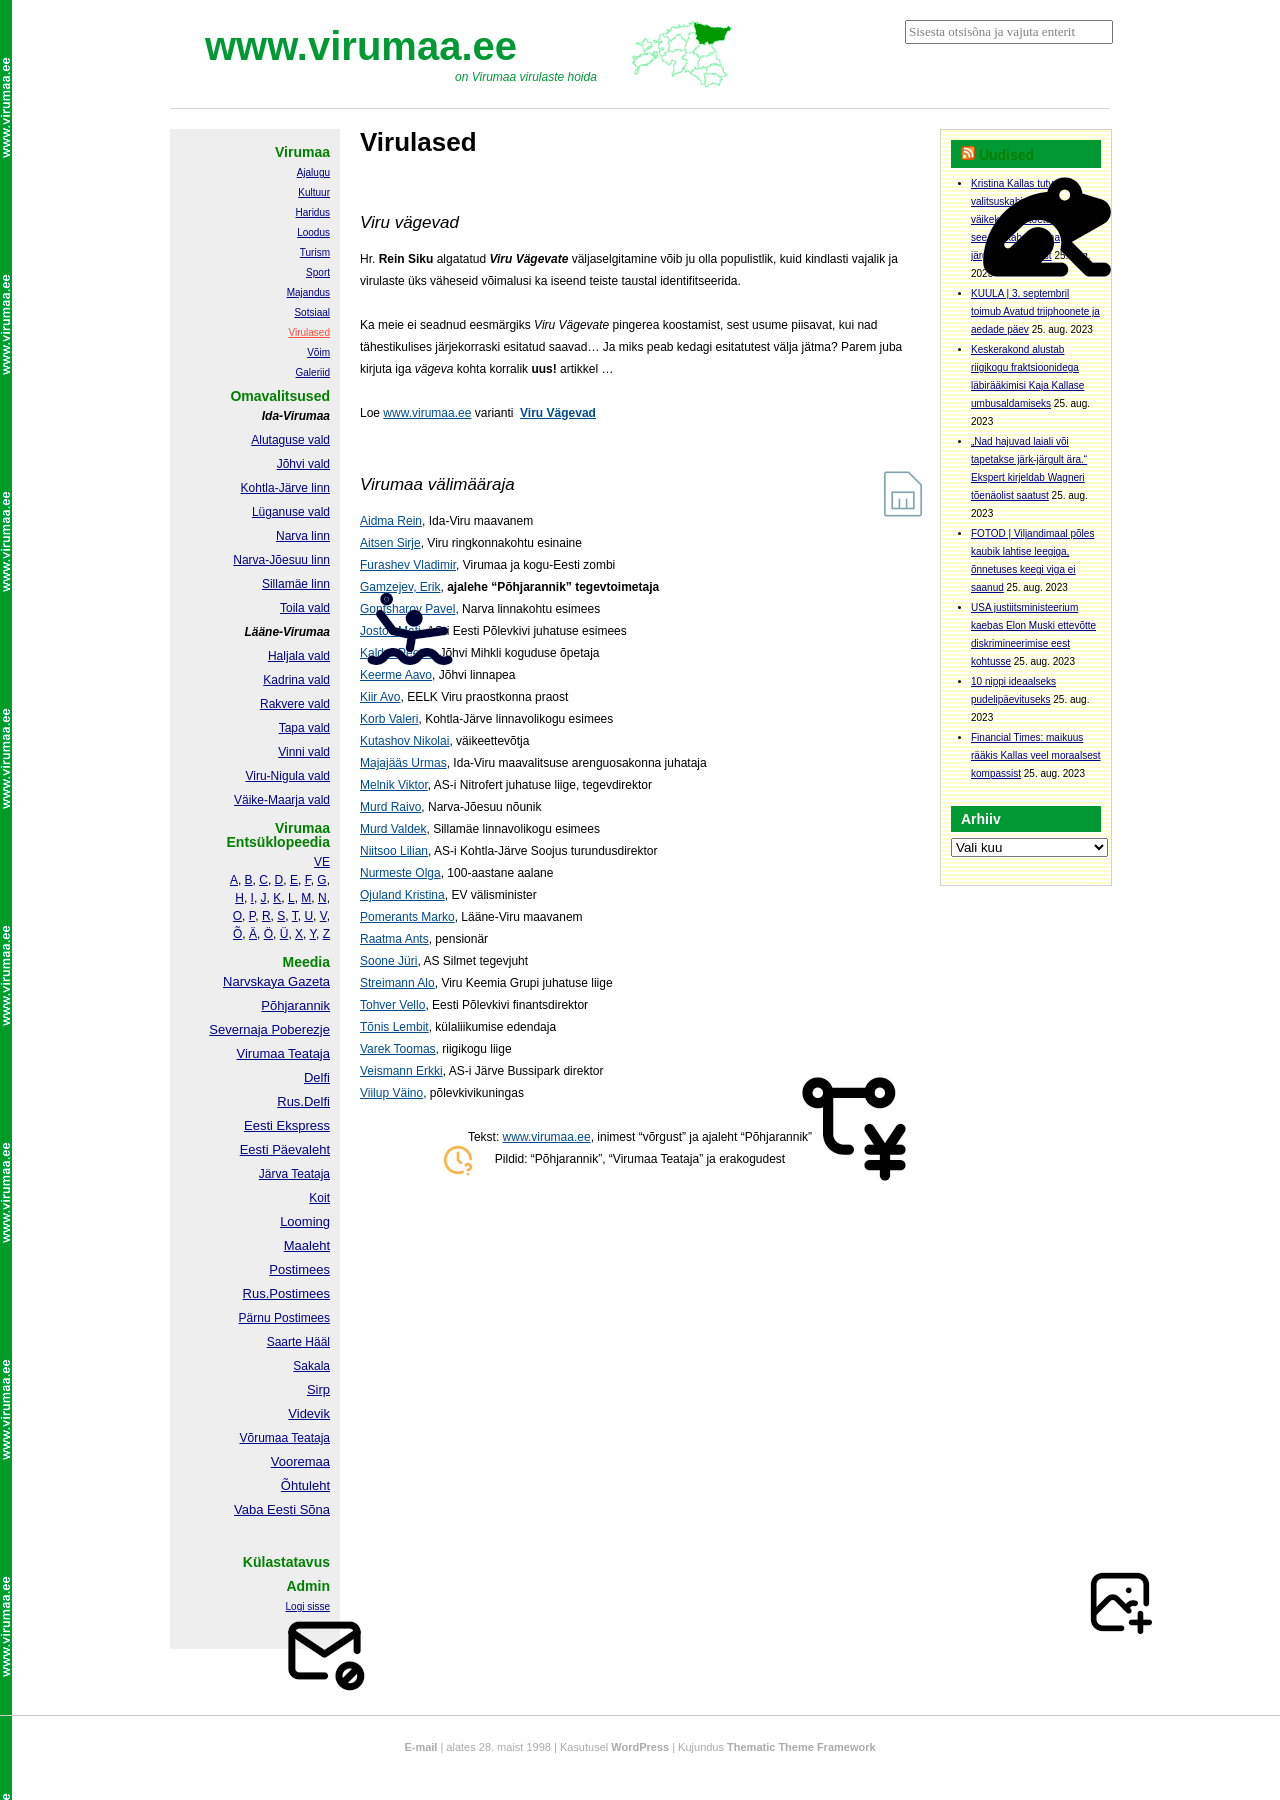 The height and width of the screenshot is (1800, 1280). I want to click on transfer funds in yen currency, so click(854, 1129).